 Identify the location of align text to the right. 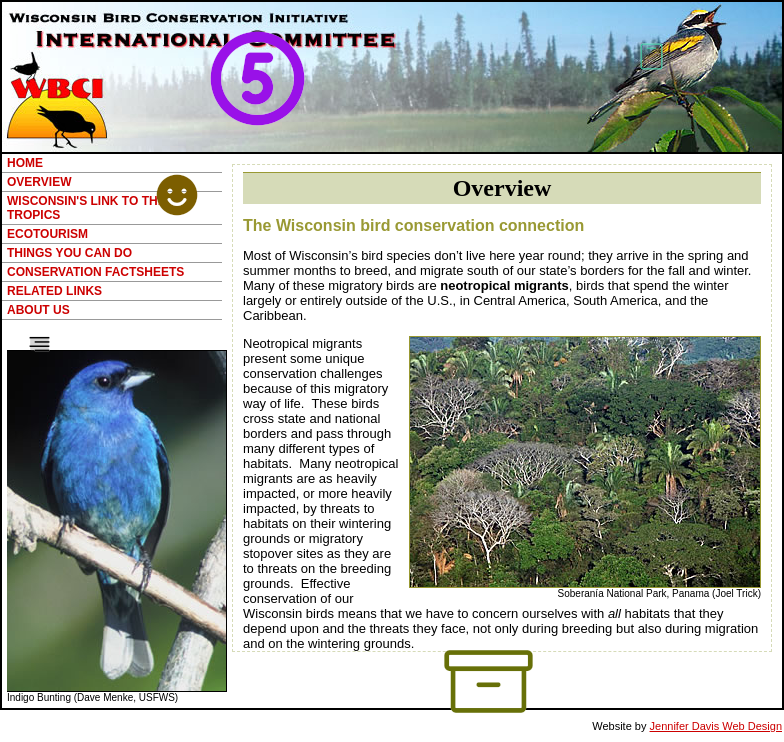
(39, 344).